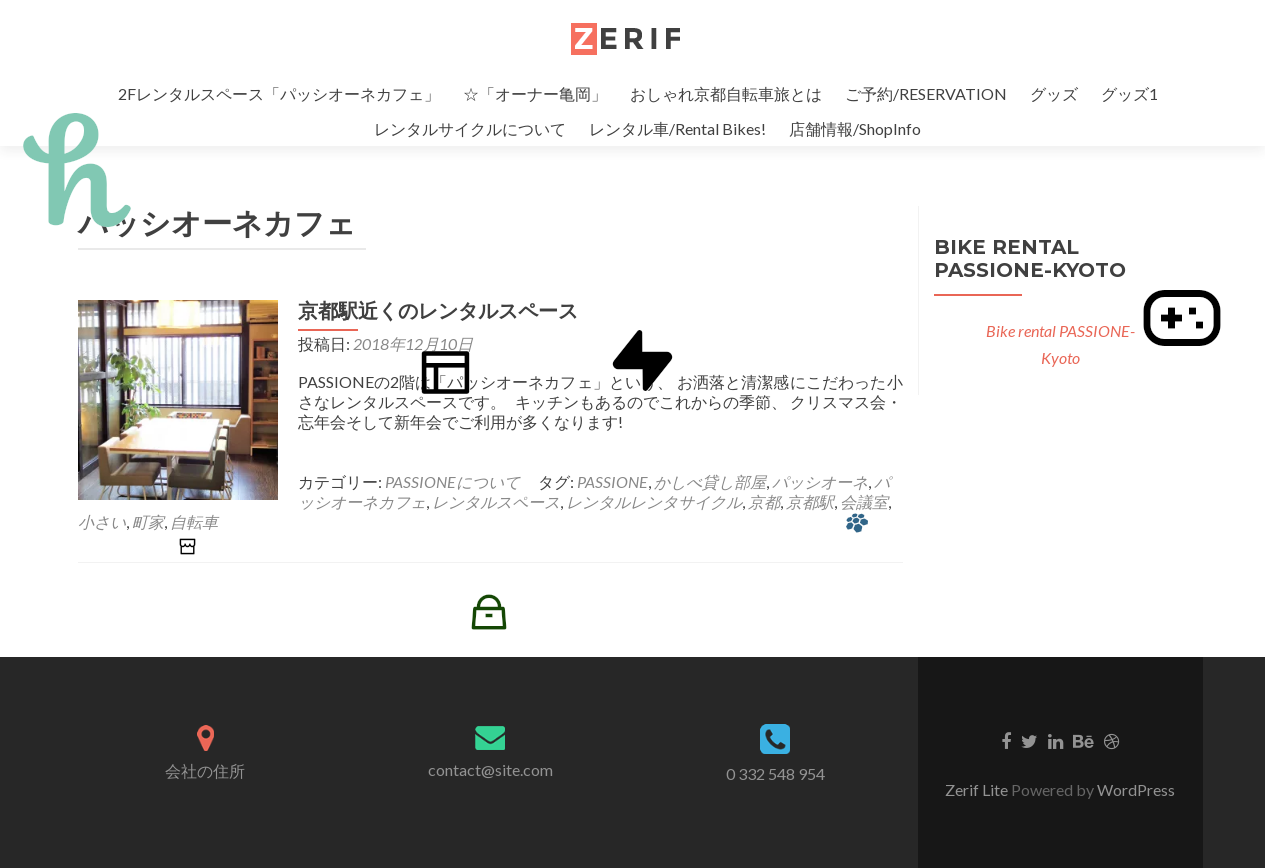 The image size is (1265, 868). What do you see at coordinates (1182, 318) in the screenshot?
I see `open gaming or games section` at bounding box center [1182, 318].